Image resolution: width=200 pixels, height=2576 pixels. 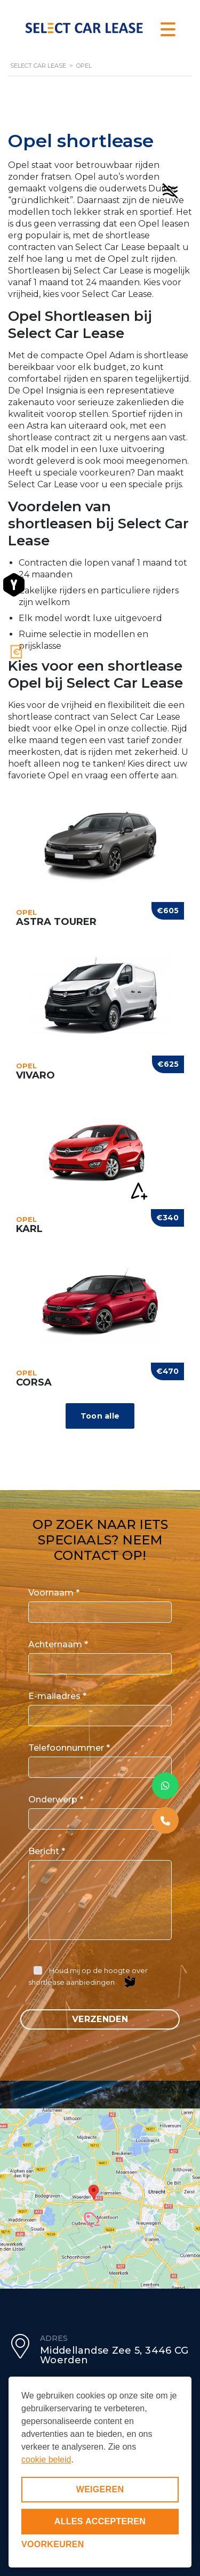 I want to click on indicates peace or harmony settings, so click(x=130, y=1982).